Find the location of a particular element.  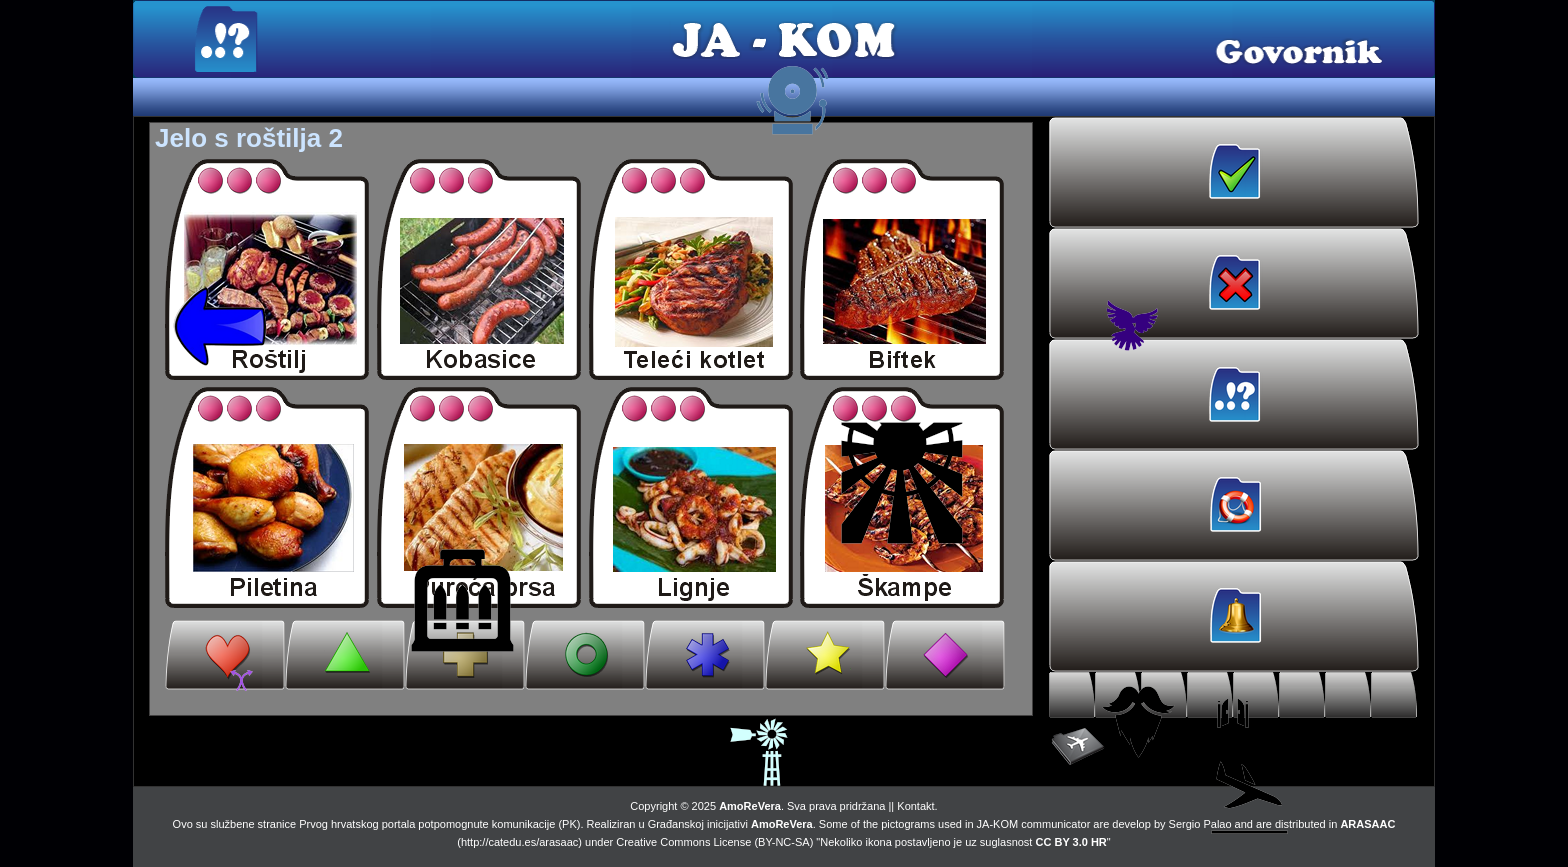

split or divide content into multiple paths is located at coordinates (241, 680).